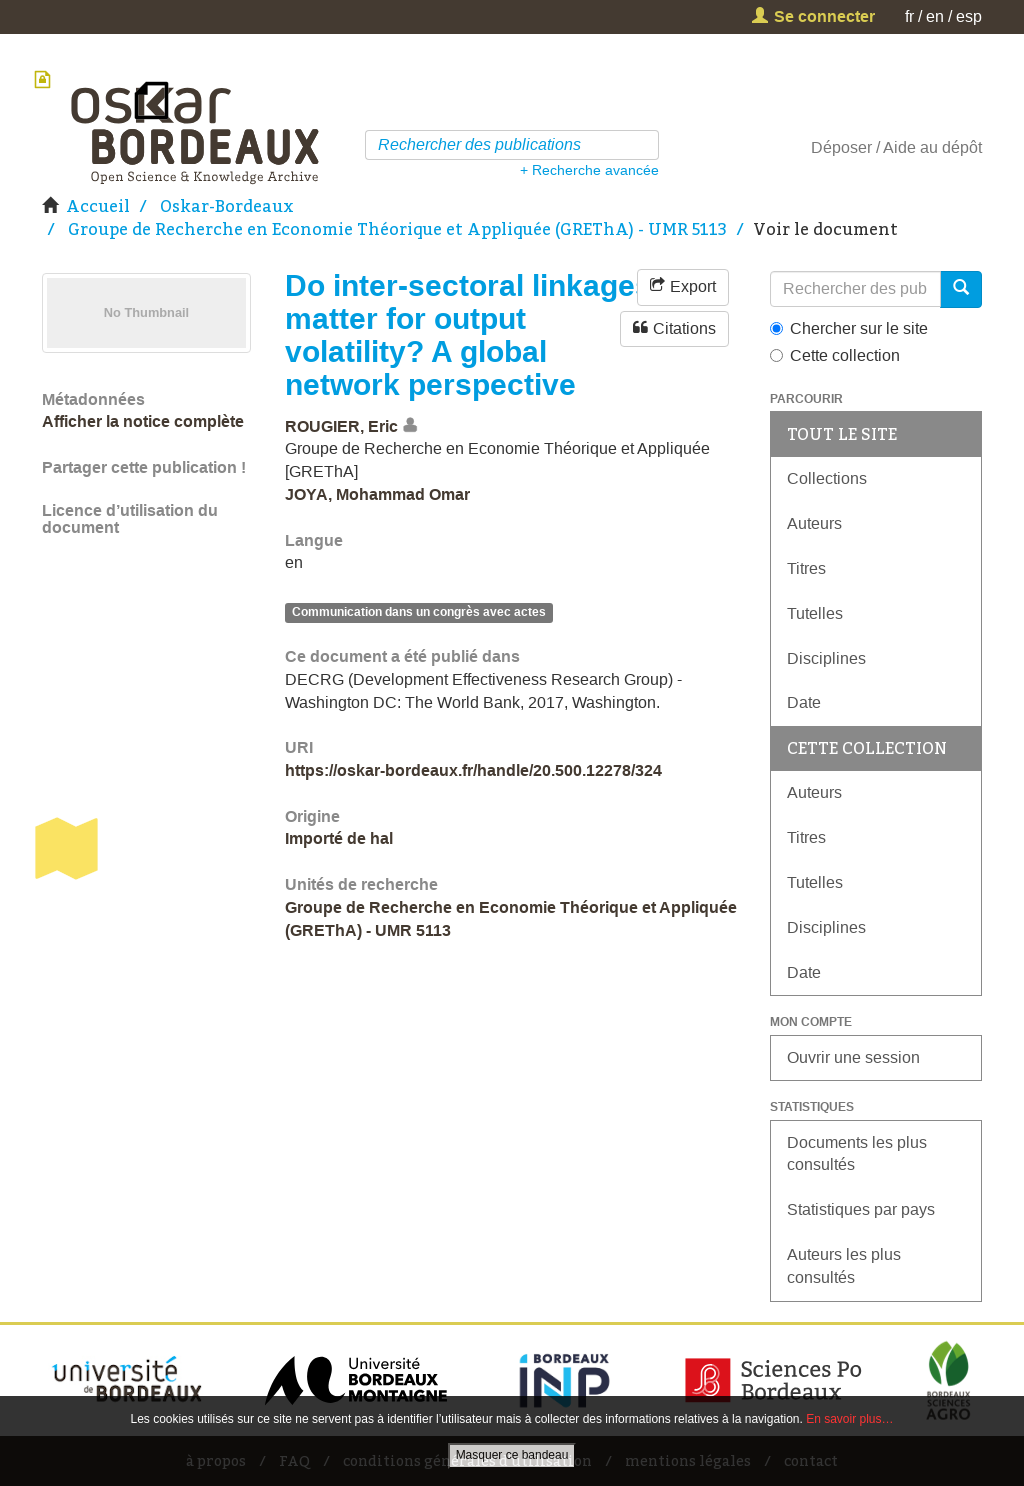 The height and width of the screenshot is (1486, 1024). Describe the element at coordinates (151, 100) in the screenshot. I see `view or open a document` at that location.